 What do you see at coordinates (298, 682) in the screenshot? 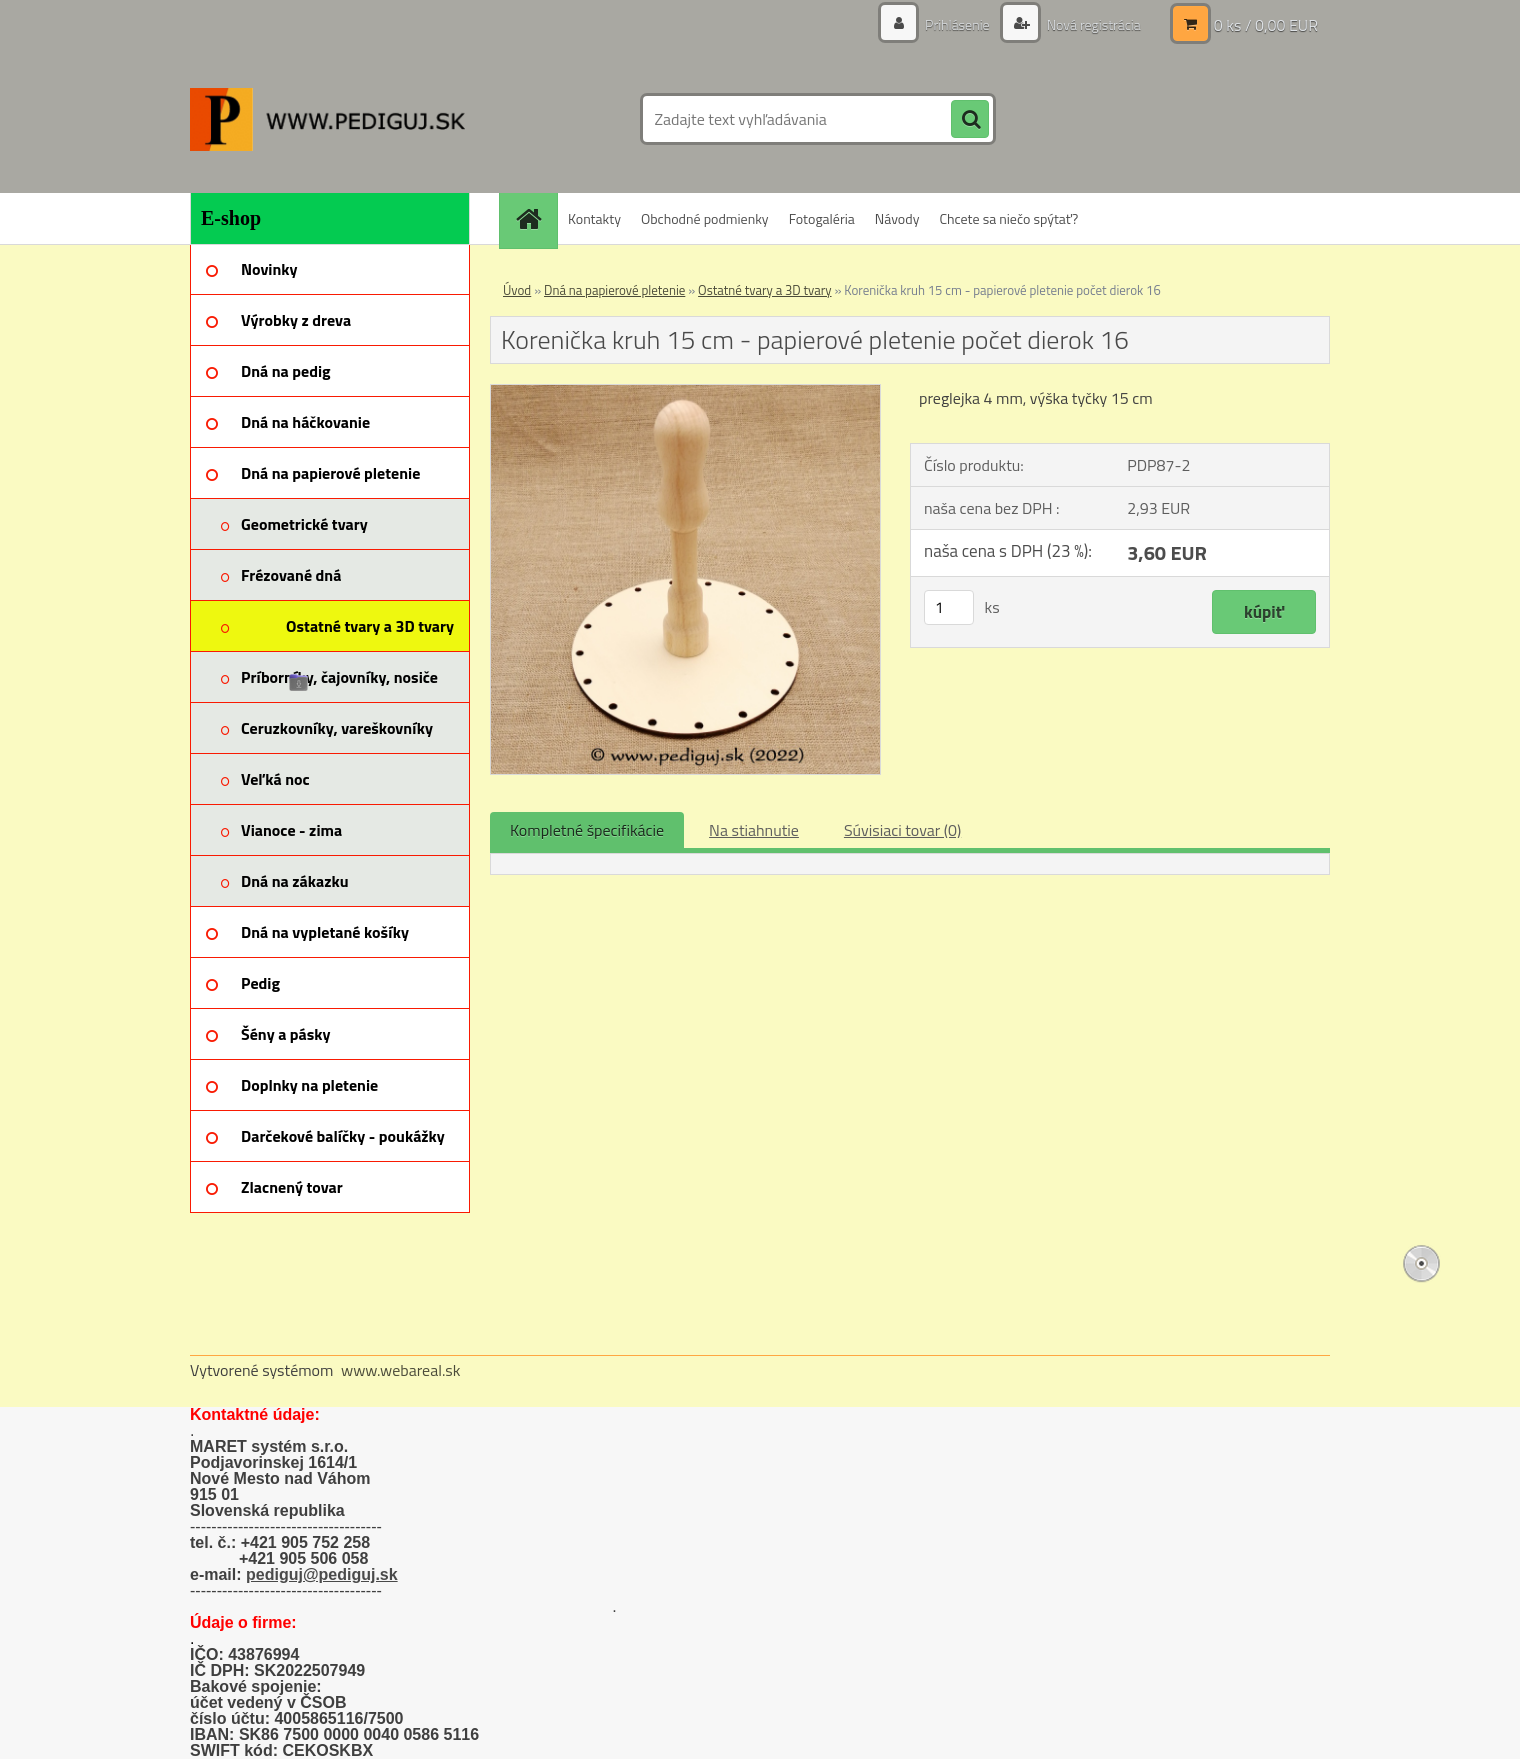
I see `open your downloads folder` at bounding box center [298, 682].